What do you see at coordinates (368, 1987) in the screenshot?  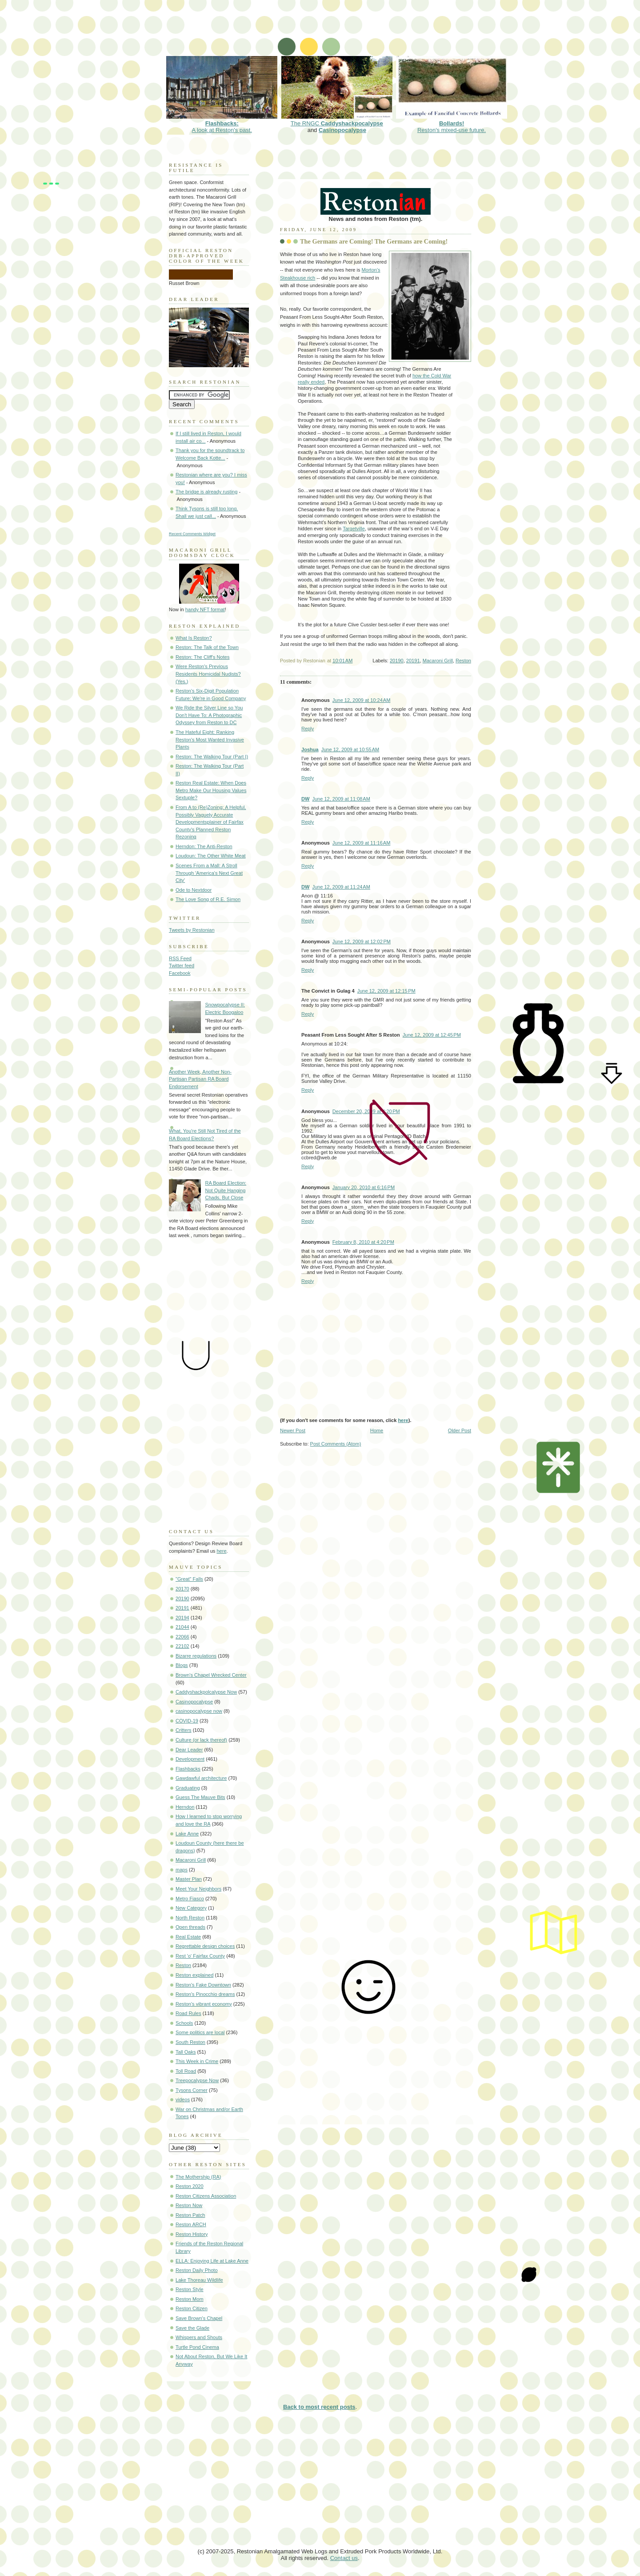 I see `insert a winking emoji into your message` at bounding box center [368, 1987].